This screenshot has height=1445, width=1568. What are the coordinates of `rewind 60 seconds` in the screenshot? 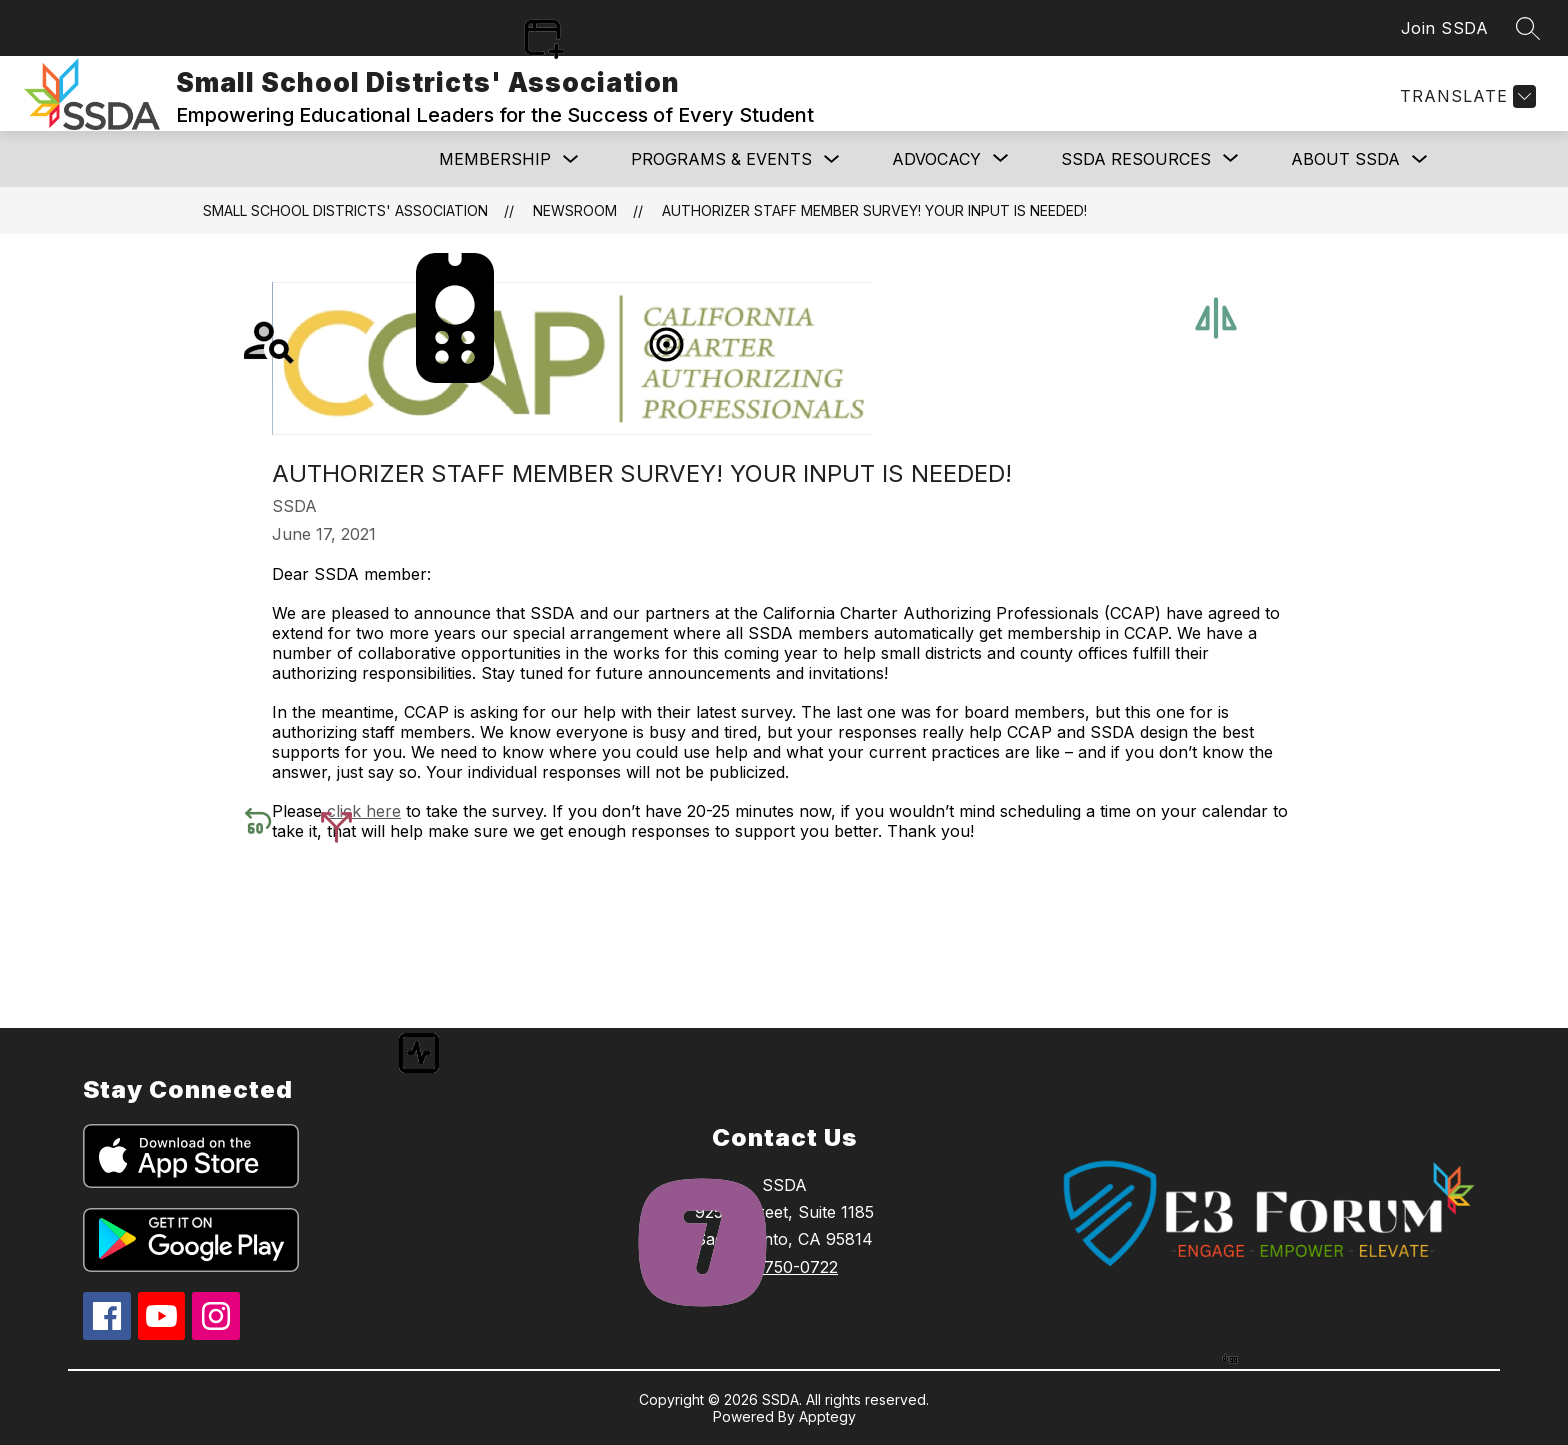 It's located at (257, 821).